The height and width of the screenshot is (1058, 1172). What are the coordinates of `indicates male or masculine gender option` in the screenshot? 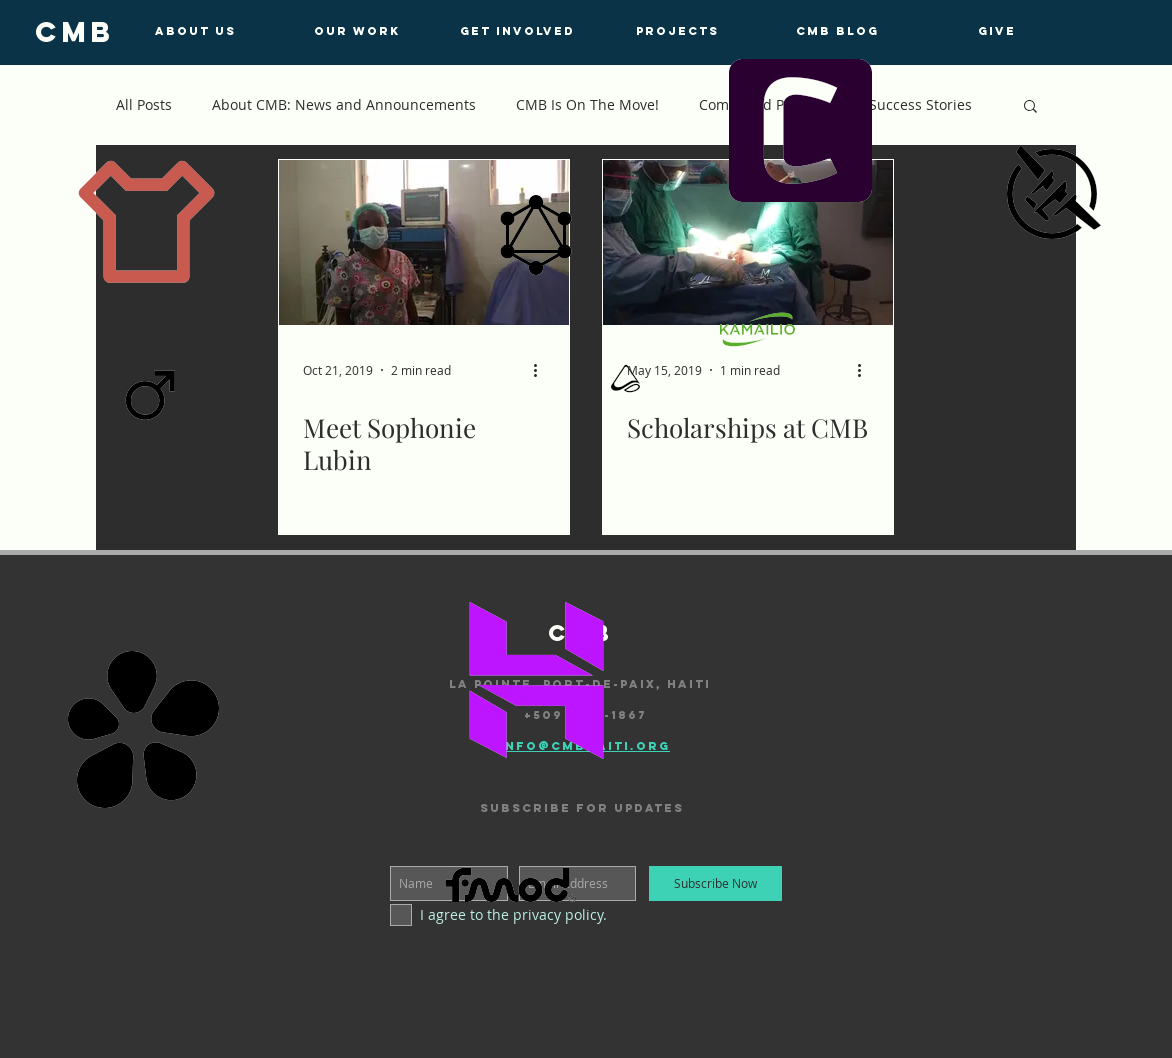 It's located at (149, 394).